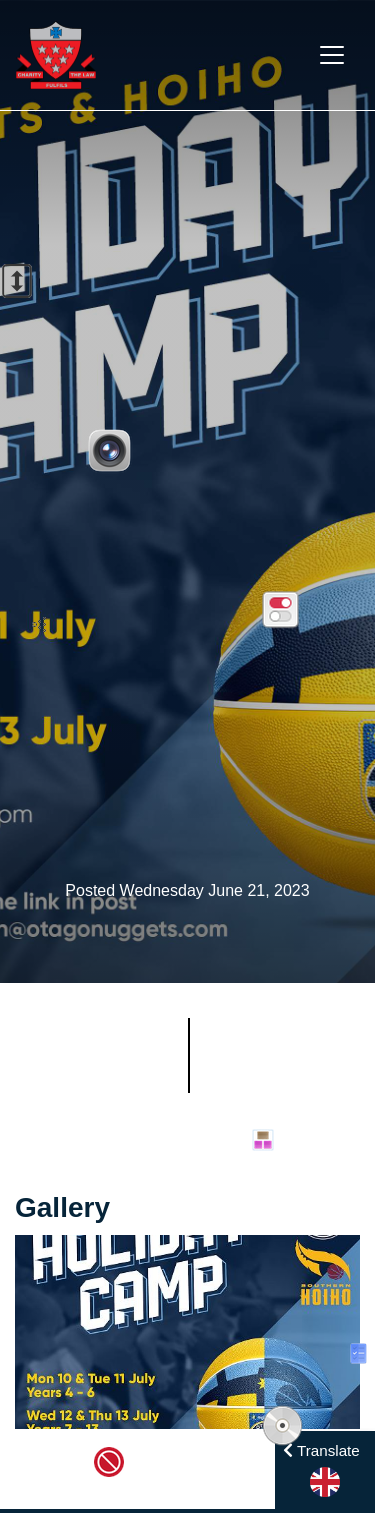 Image resolution: width=375 pixels, height=1513 pixels. I want to click on open unity tweak tool settings, so click(280, 609).